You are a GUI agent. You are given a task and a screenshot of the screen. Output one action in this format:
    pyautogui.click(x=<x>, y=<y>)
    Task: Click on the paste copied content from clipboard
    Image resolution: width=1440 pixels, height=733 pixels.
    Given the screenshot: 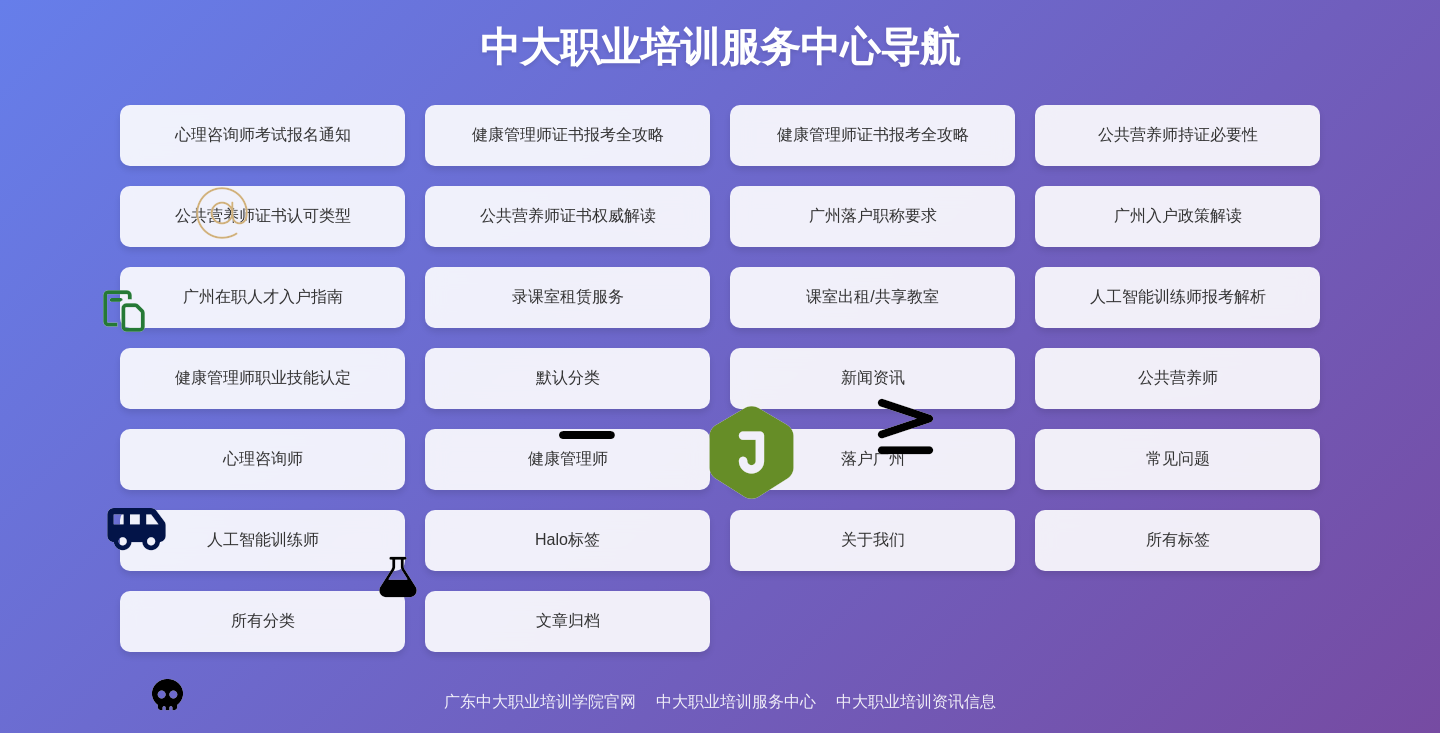 What is the action you would take?
    pyautogui.click(x=124, y=311)
    